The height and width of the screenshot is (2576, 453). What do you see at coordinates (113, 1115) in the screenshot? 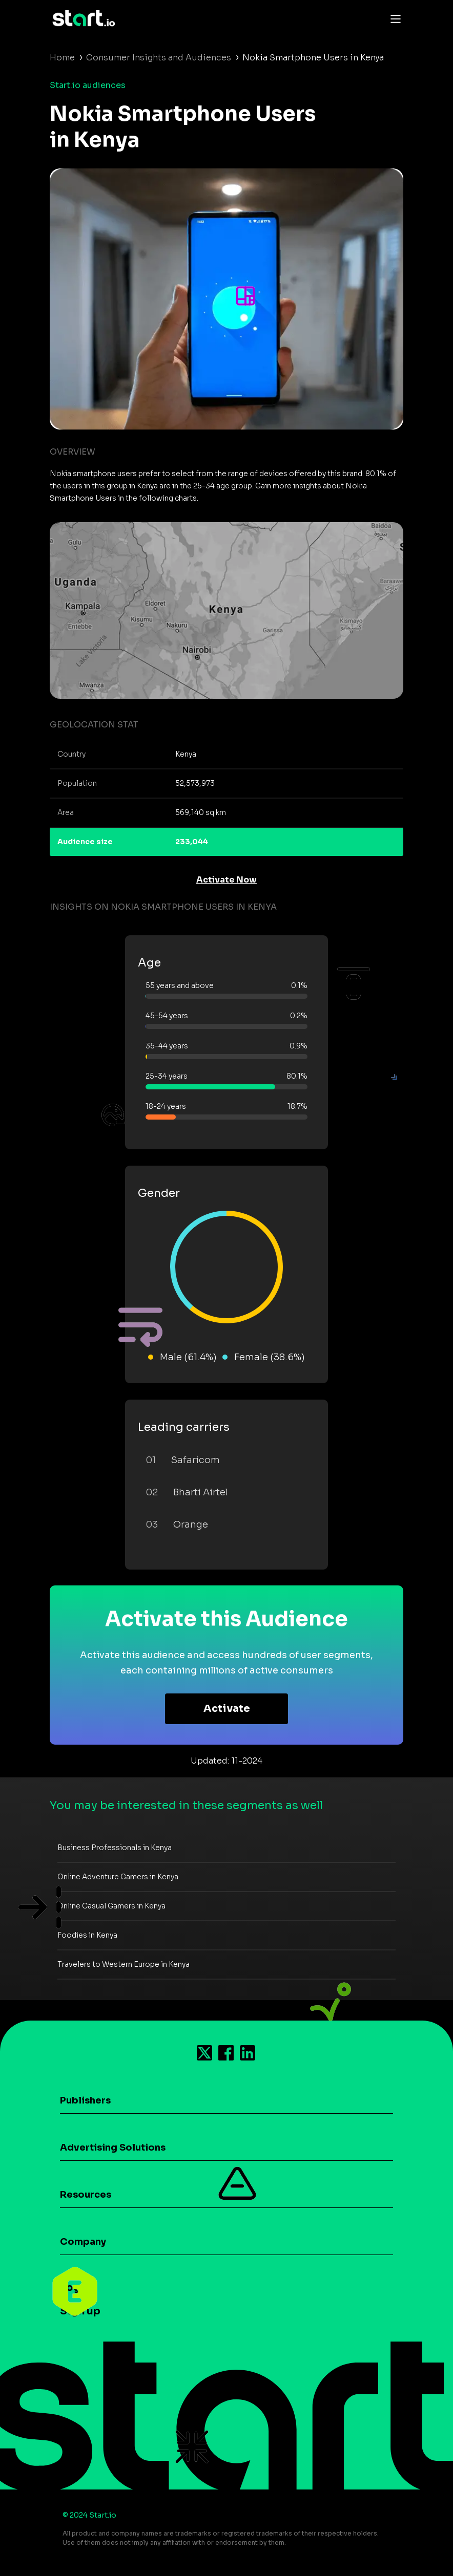
I see `remove a photo from your collection` at bounding box center [113, 1115].